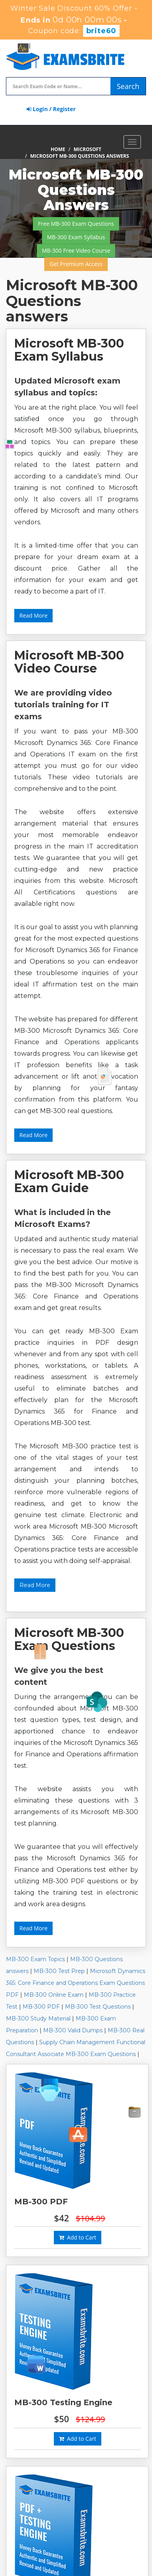 This screenshot has height=2576, width=152. What do you see at coordinates (135, 2112) in the screenshot?
I see `open the file manager application` at bounding box center [135, 2112].